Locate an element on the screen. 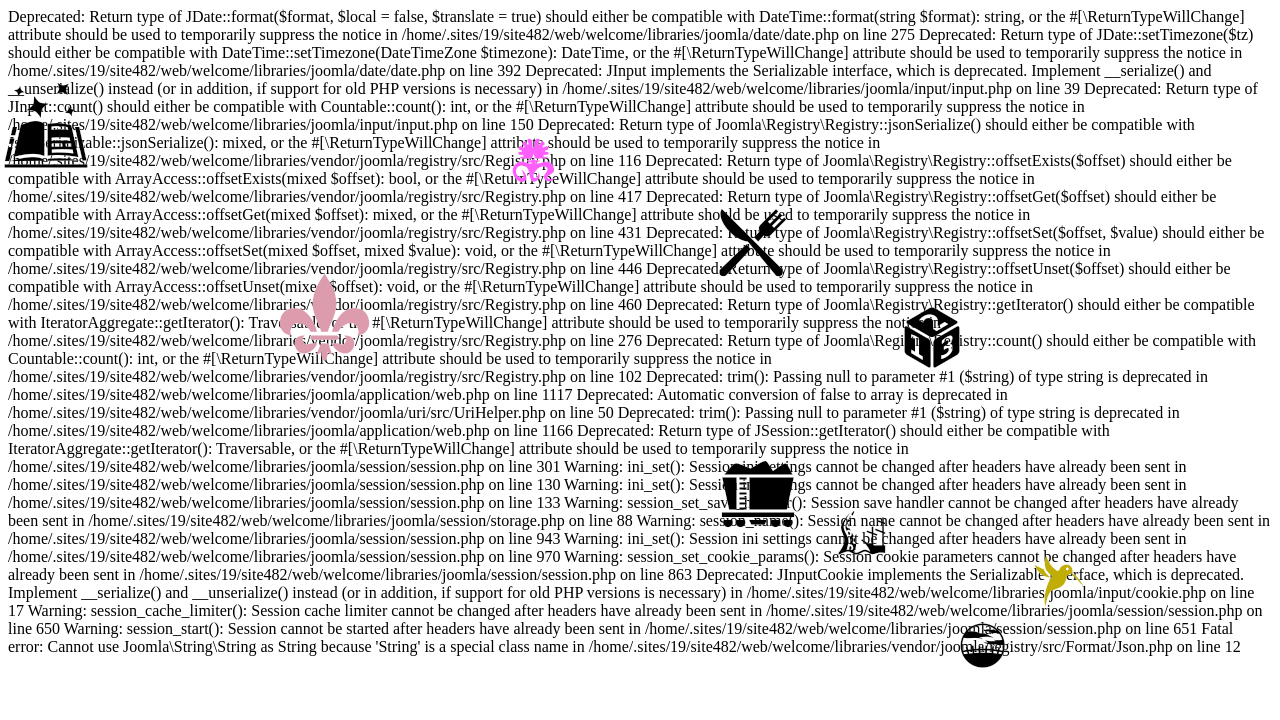 The image size is (1280, 720). roll dice or generate random number is located at coordinates (932, 338).